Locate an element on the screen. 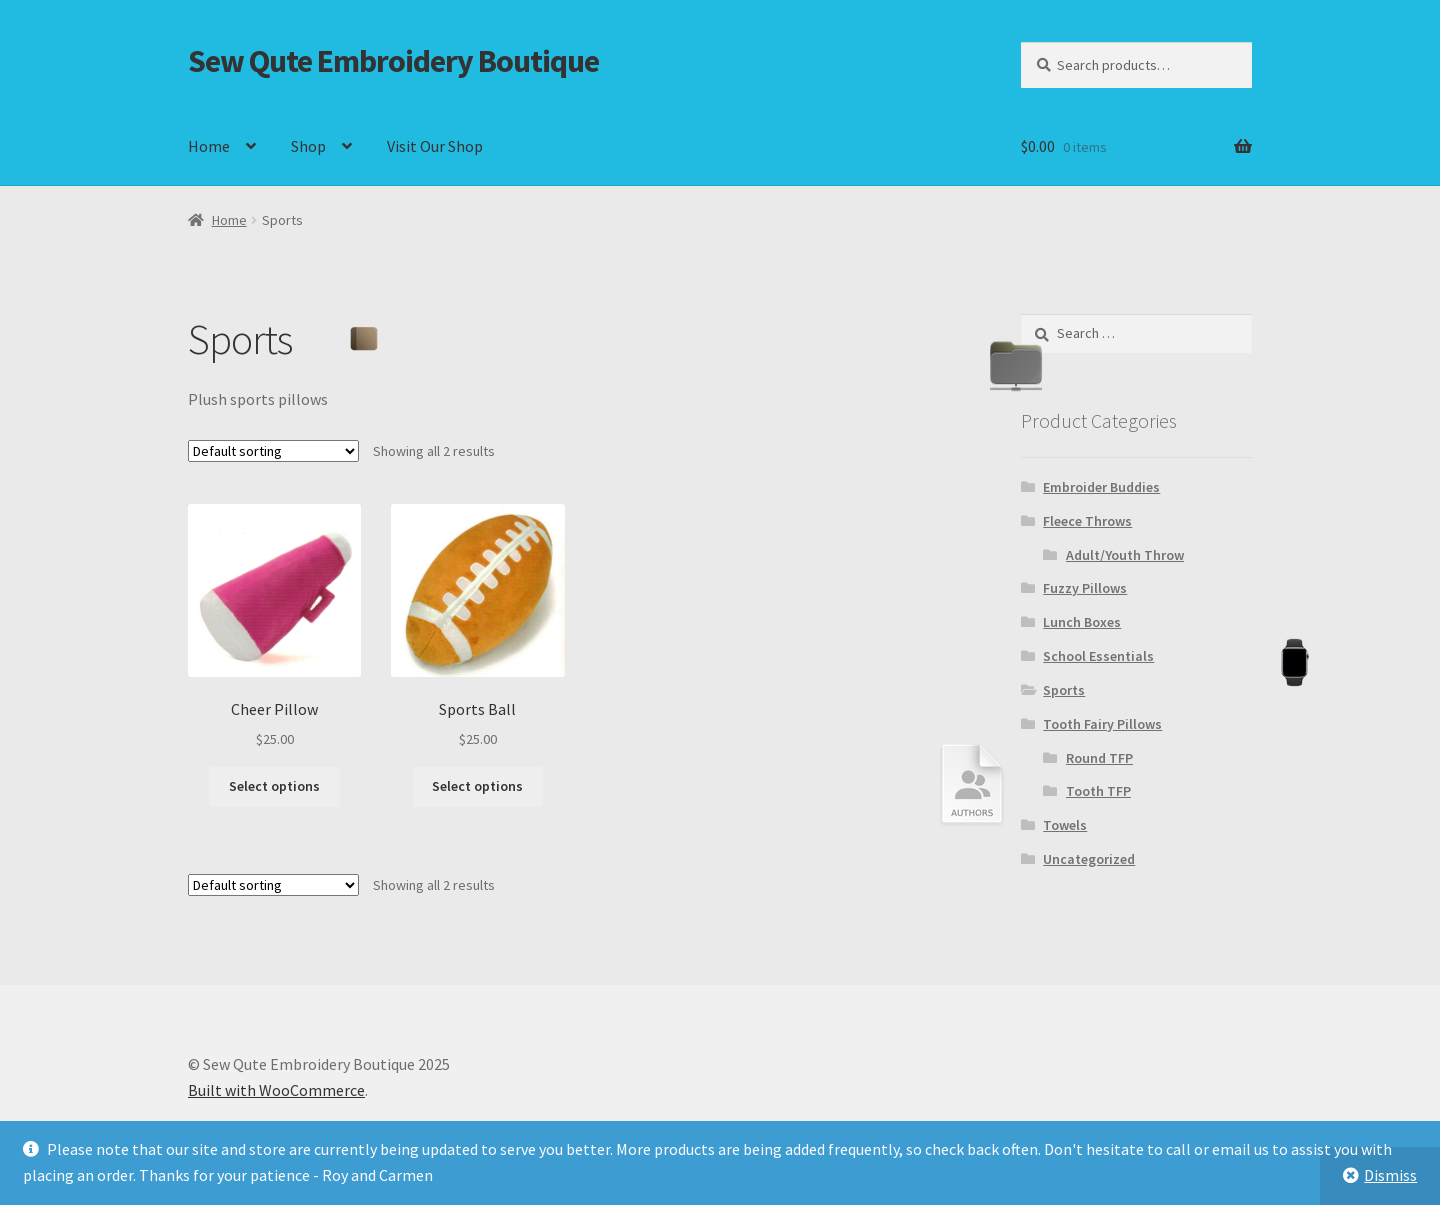  apple watch series 5 or 6 device icon is located at coordinates (1294, 662).